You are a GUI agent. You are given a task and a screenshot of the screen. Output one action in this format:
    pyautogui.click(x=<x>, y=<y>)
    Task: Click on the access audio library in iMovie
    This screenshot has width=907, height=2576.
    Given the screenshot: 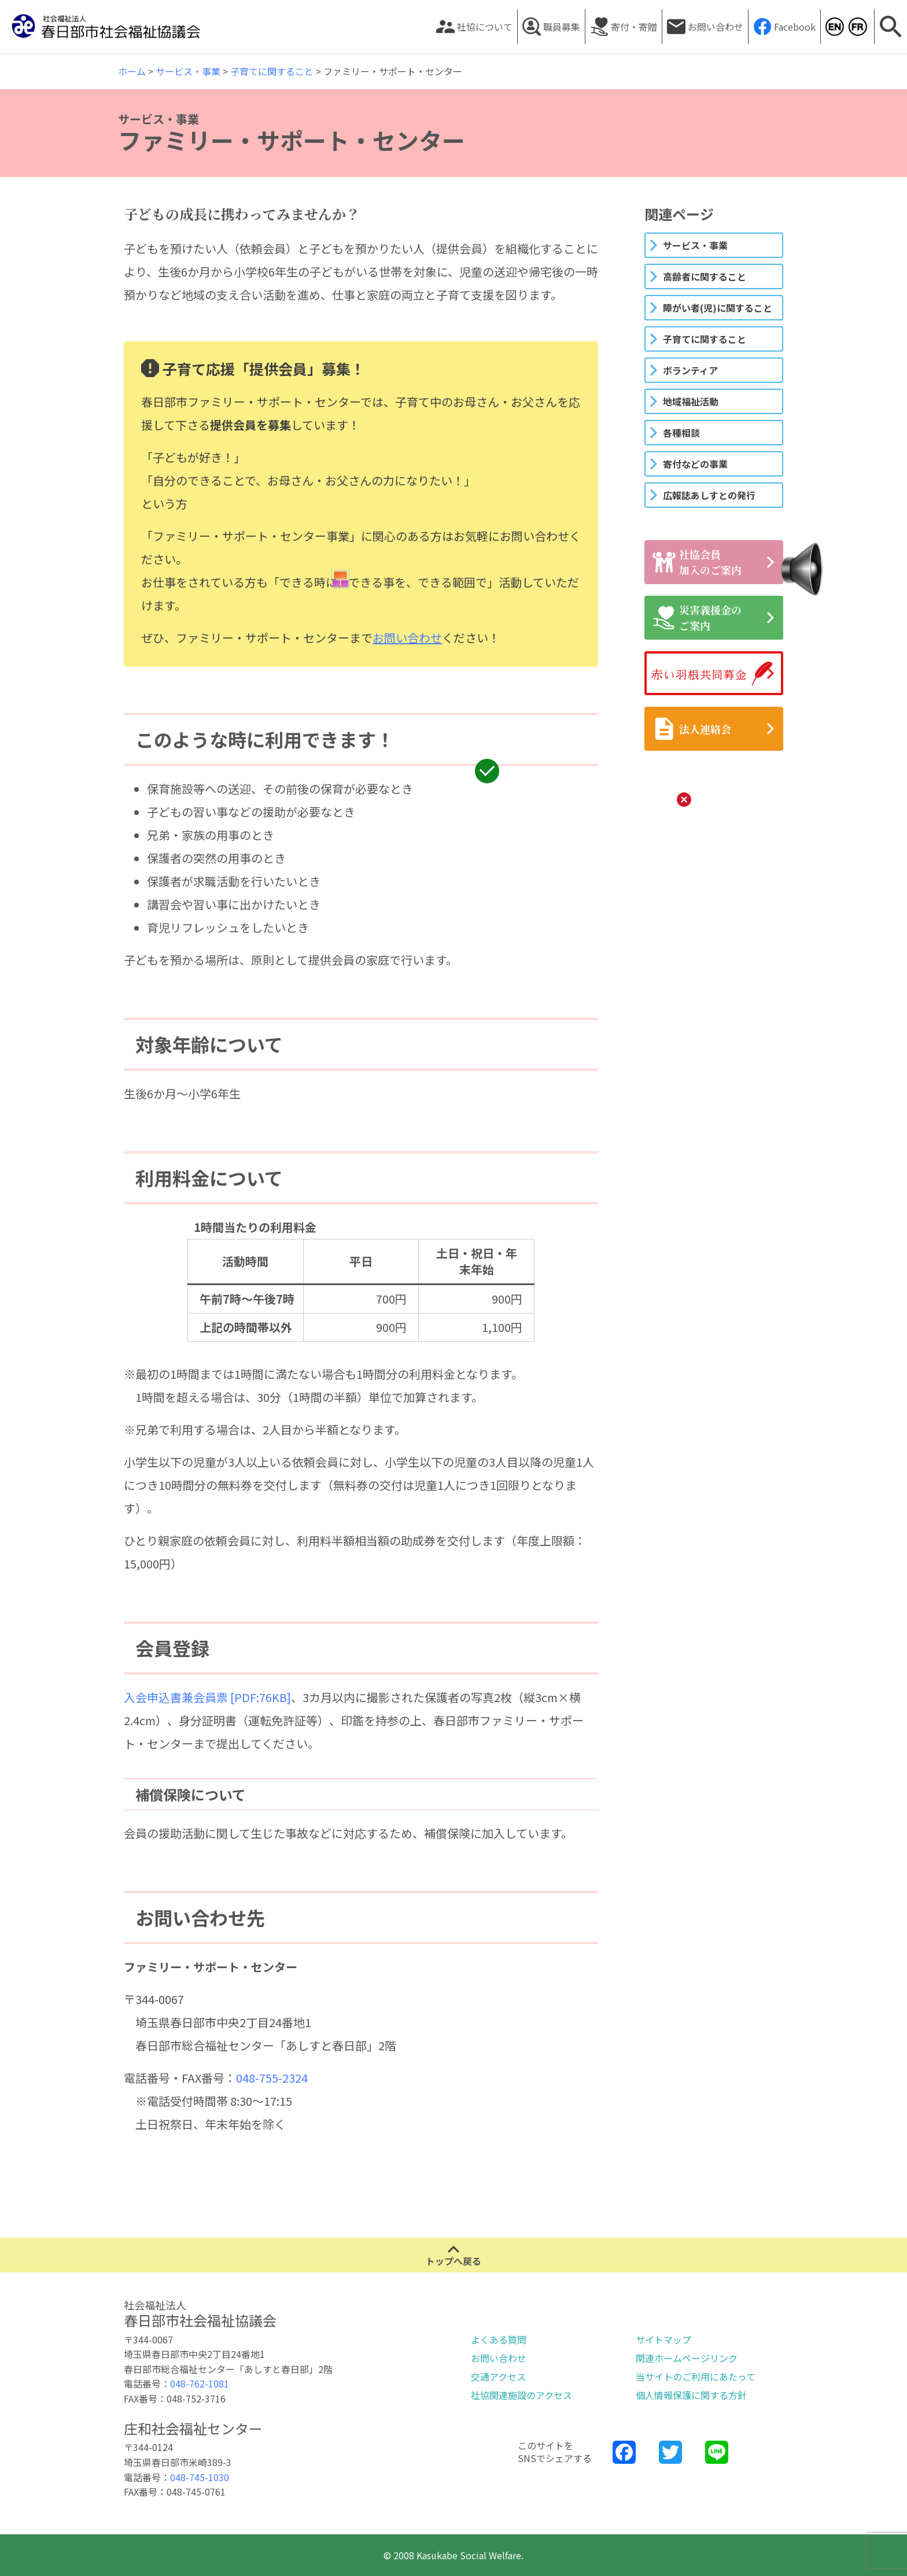 What is the action you would take?
    pyautogui.click(x=802, y=569)
    